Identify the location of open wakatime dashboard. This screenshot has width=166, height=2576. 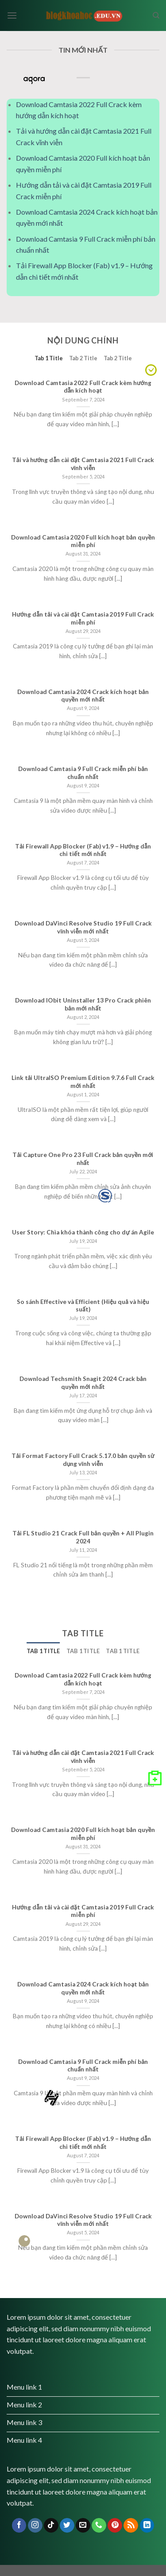
(151, 370).